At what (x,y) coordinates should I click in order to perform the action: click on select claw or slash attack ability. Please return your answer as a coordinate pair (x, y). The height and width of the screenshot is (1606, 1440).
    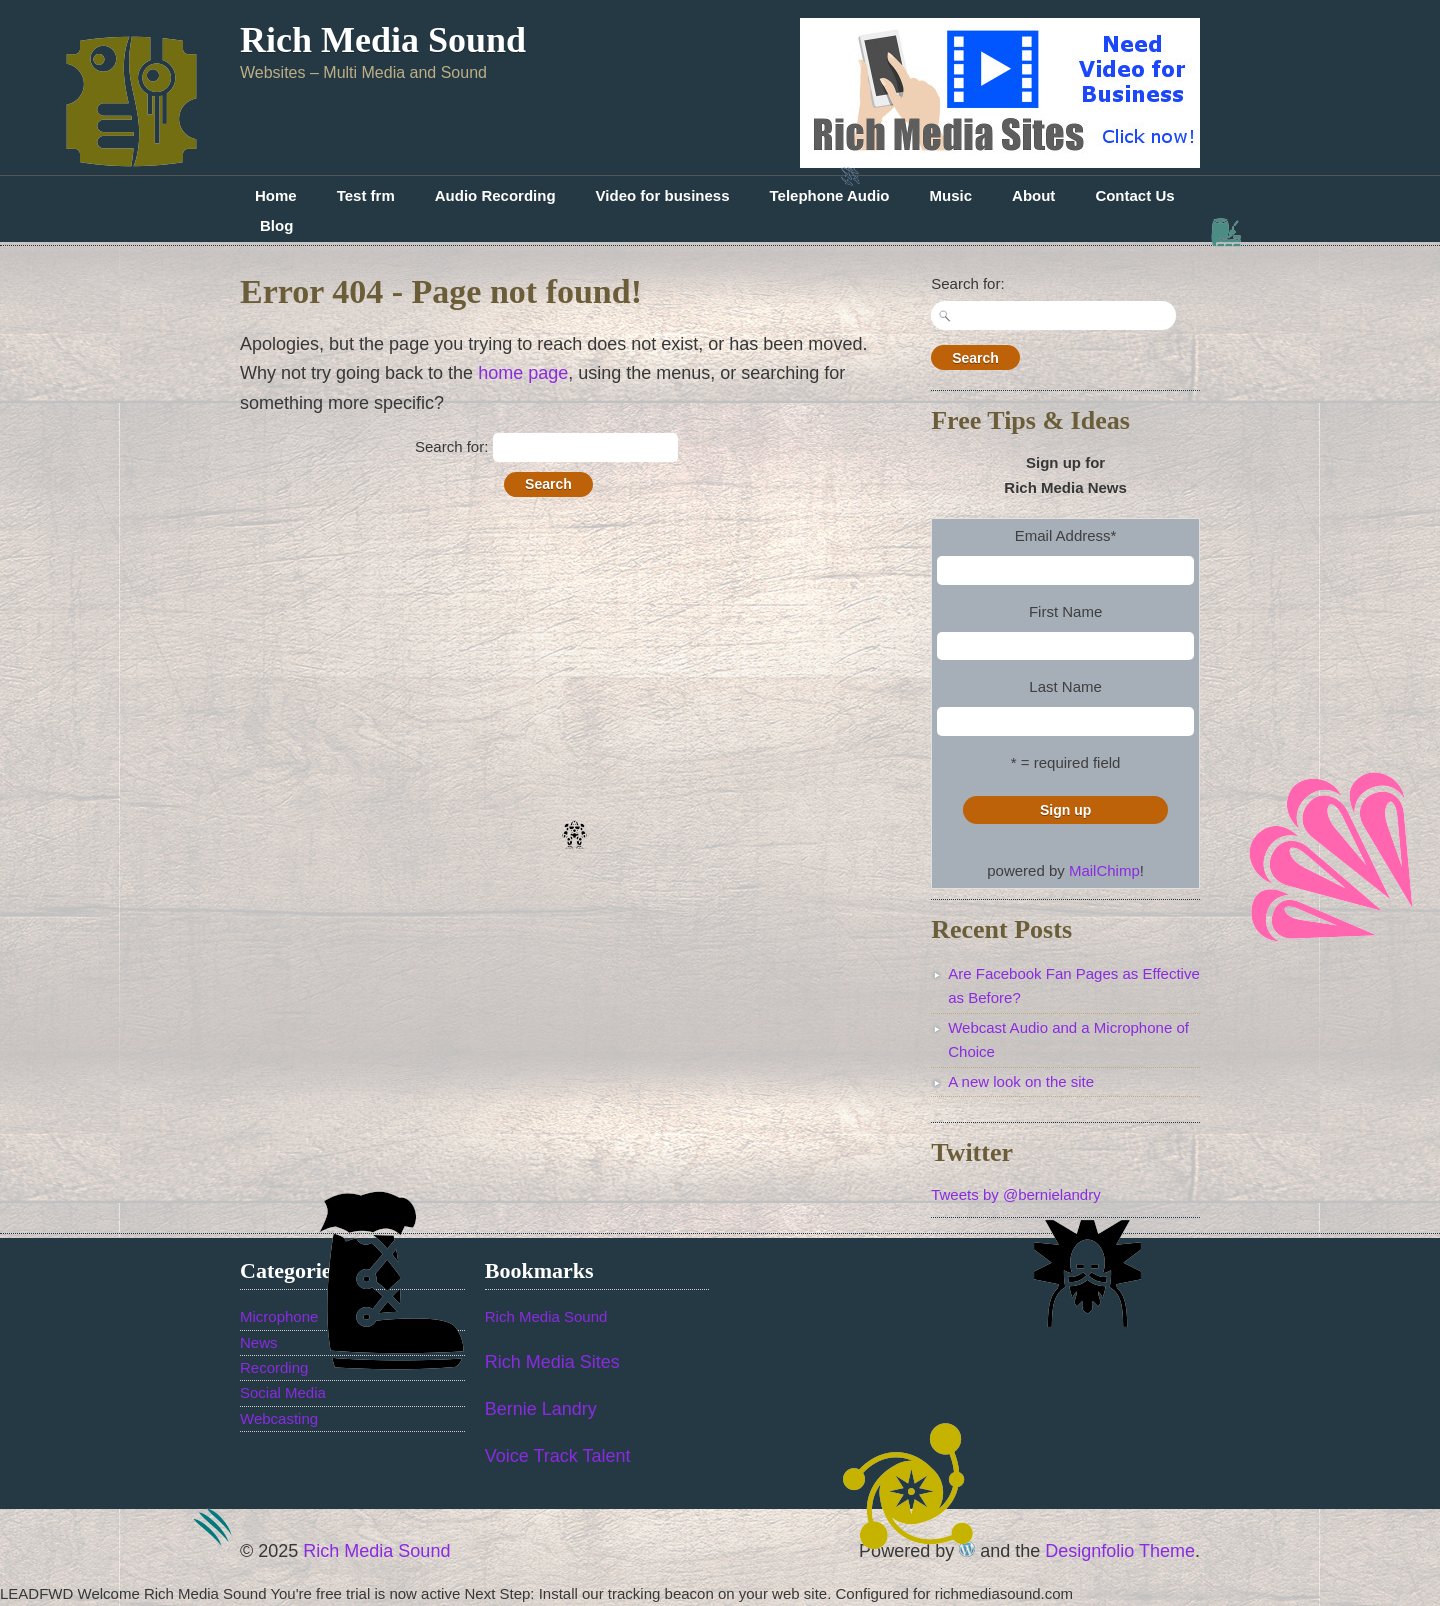
    Looking at the image, I should click on (1333, 857).